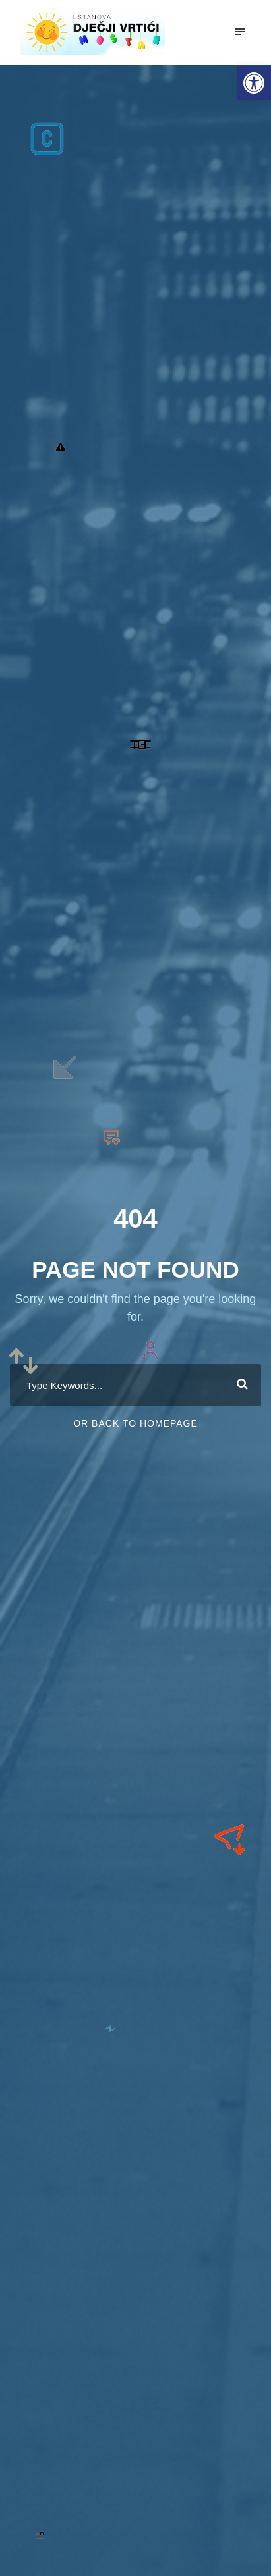 This screenshot has height=2576, width=271. I want to click on switch the order of items vertically, so click(23, 1361).